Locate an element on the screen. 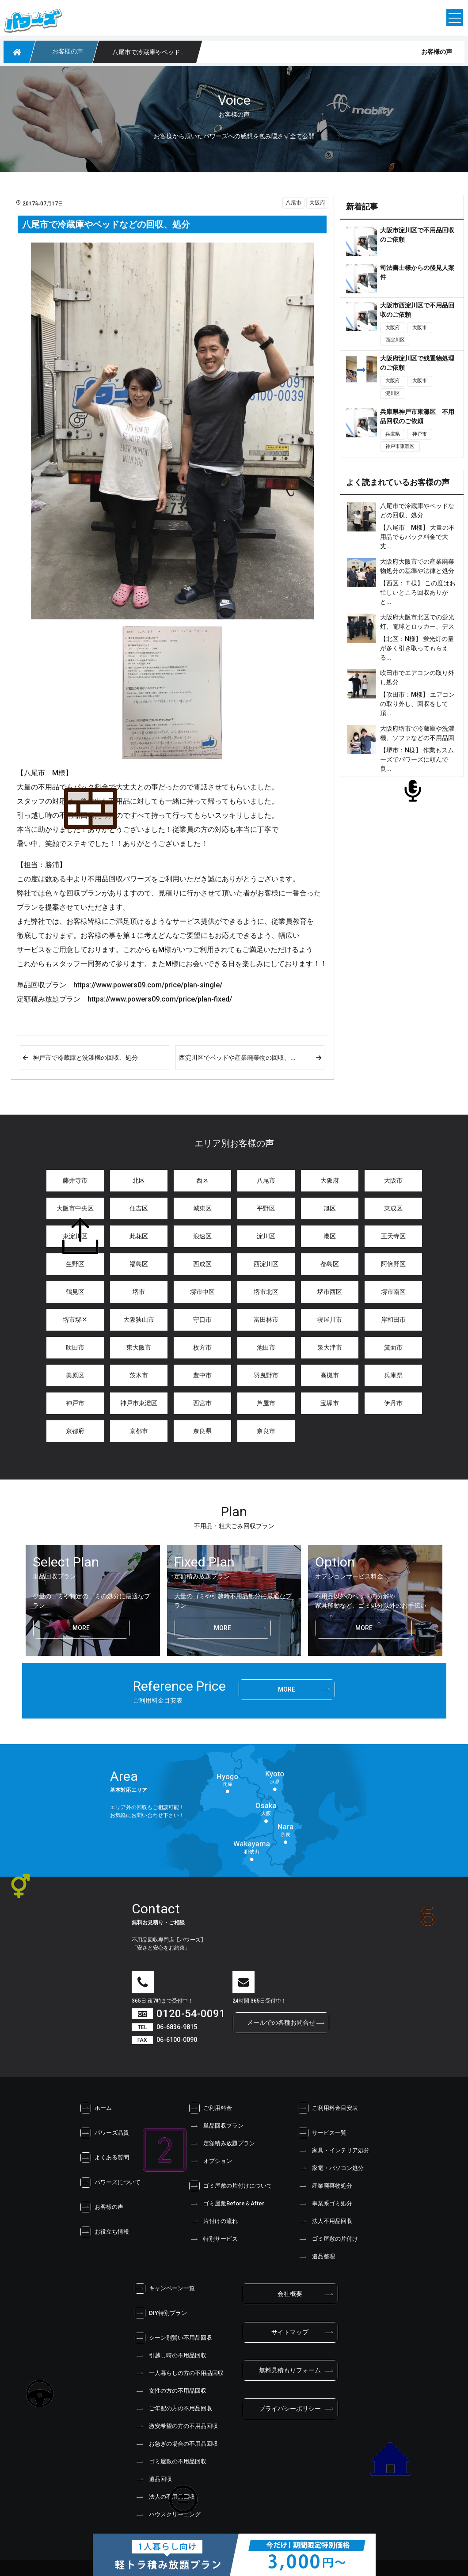 The height and width of the screenshot is (2576, 468). navigate to home screen is located at coordinates (390, 2459).